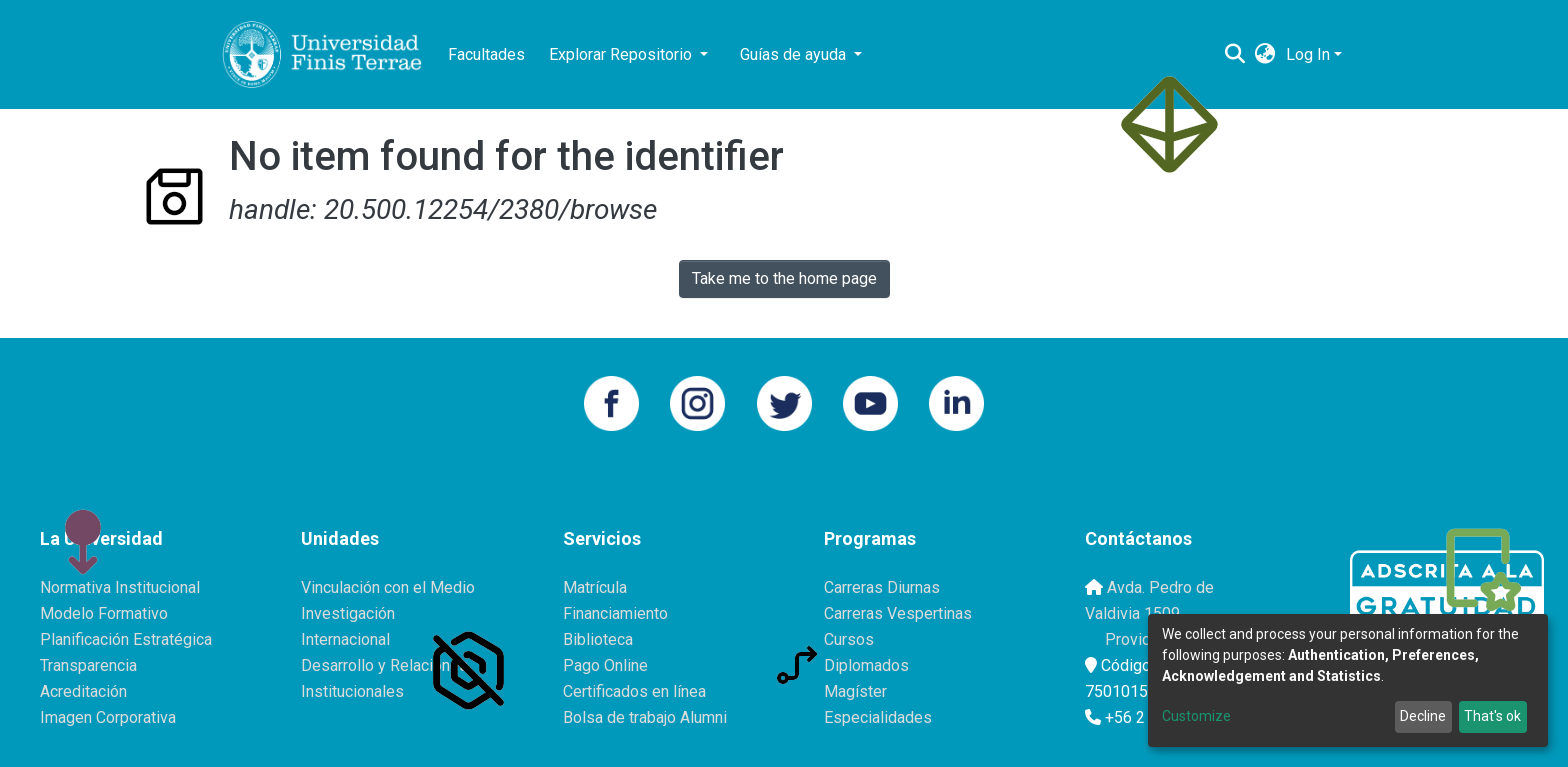  What do you see at coordinates (468, 670) in the screenshot?
I see `disable assembly or grouping feature` at bounding box center [468, 670].